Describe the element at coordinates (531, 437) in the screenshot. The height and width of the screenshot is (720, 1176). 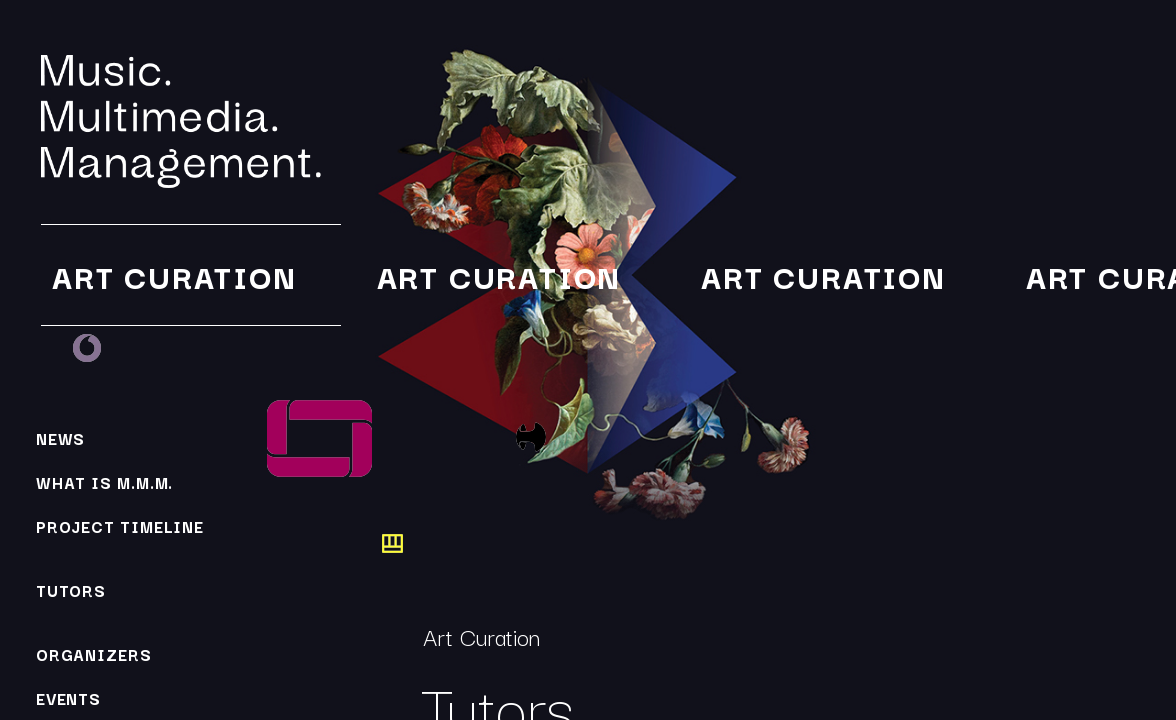
I see `havells brand logo` at that location.